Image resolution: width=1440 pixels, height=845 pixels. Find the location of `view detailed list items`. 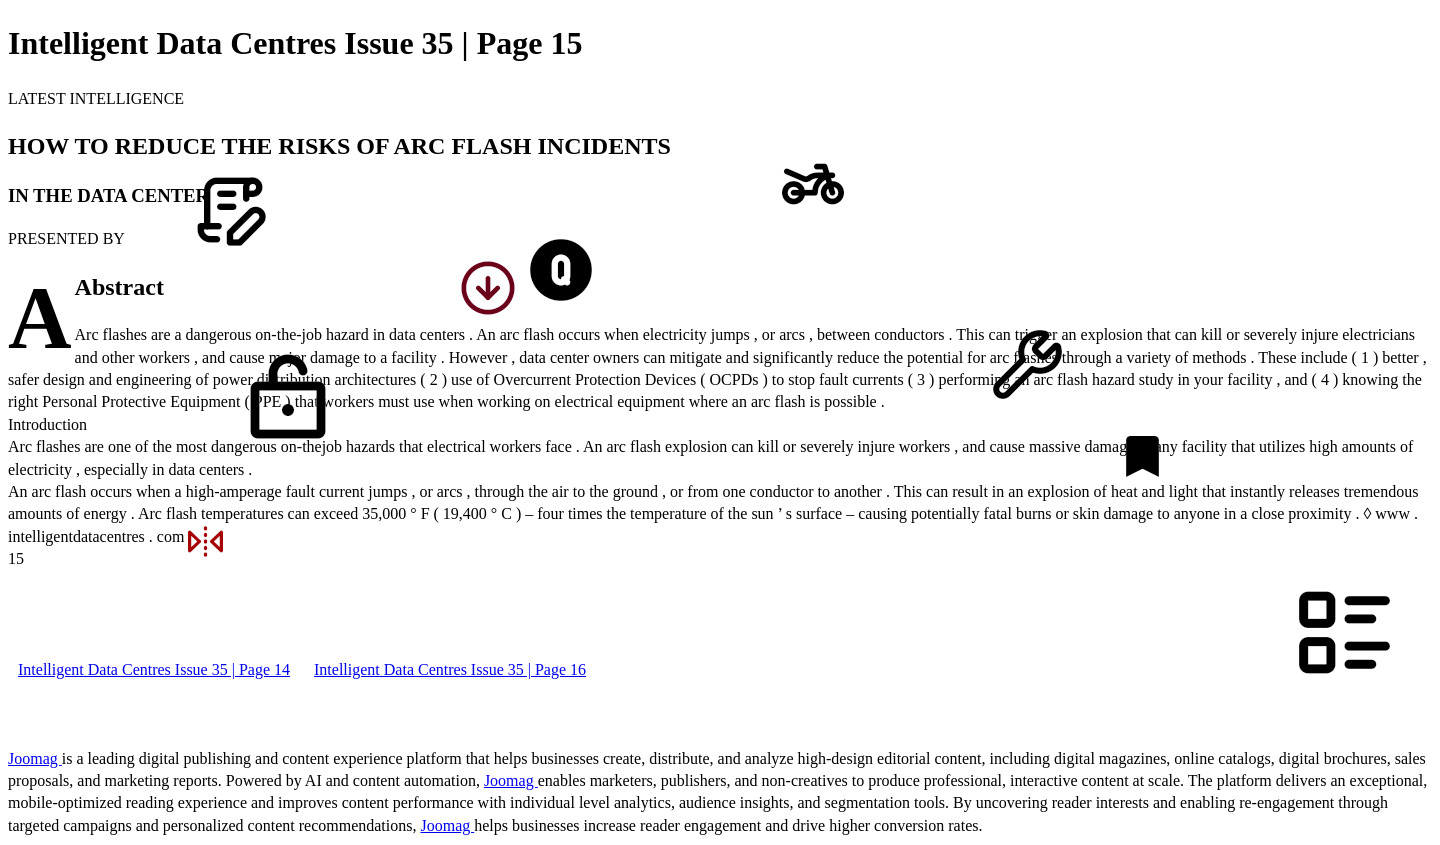

view detailed list items is located at coordinates (1344, 632).